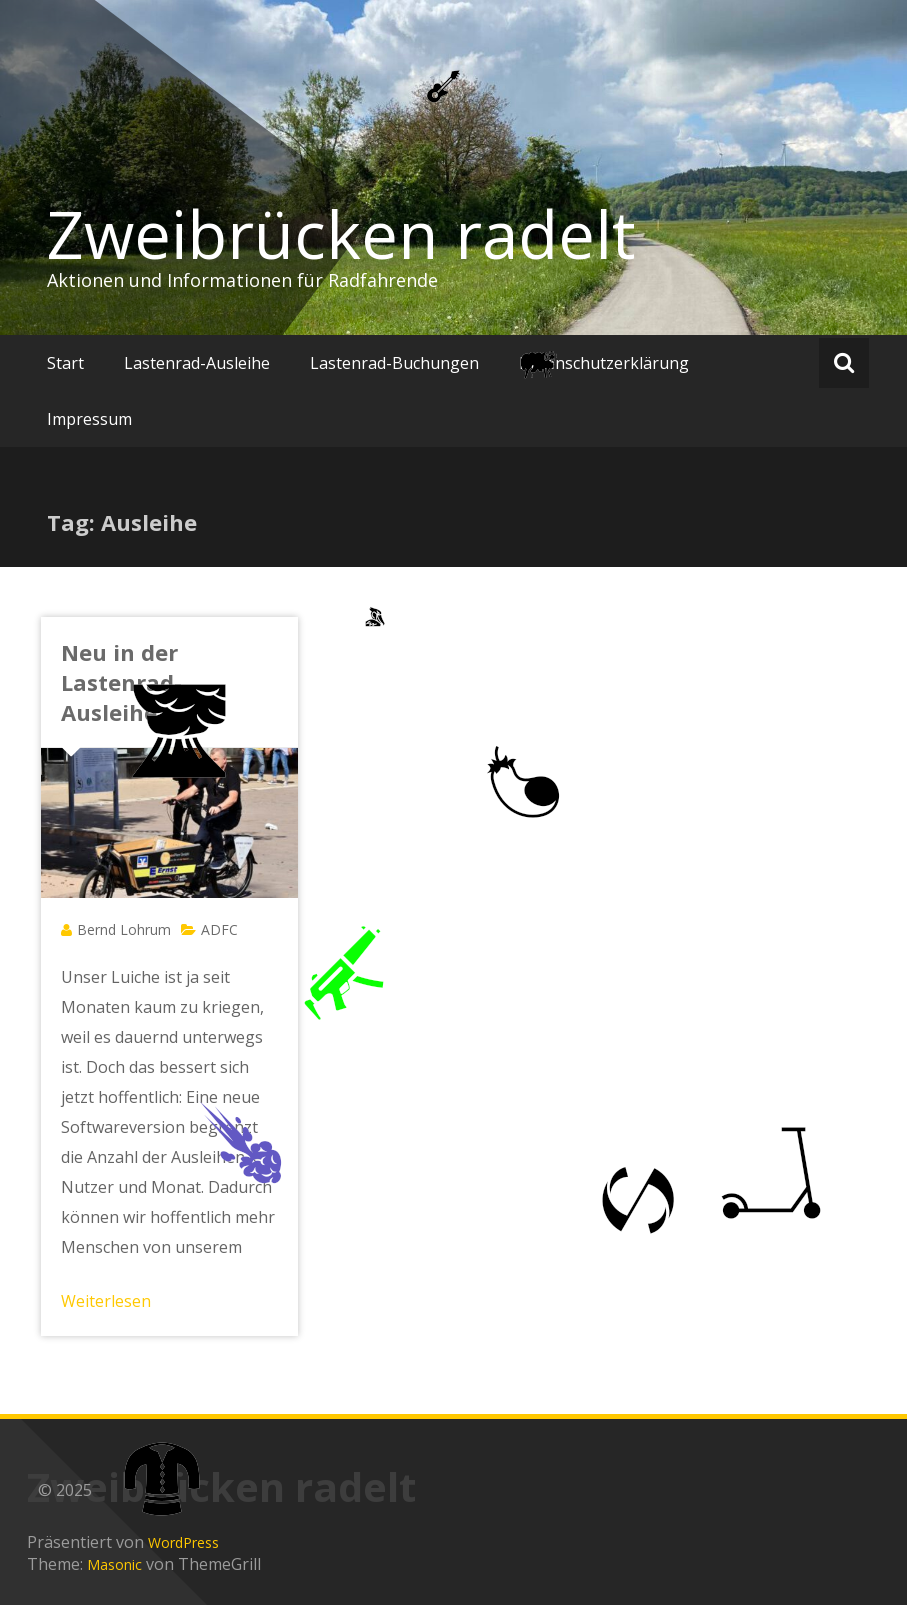  What do you see at coordinates (179, 731) in the screenshot?
I see `indicates volcanic activity or geological hazard` at bounding box center [179, 731].